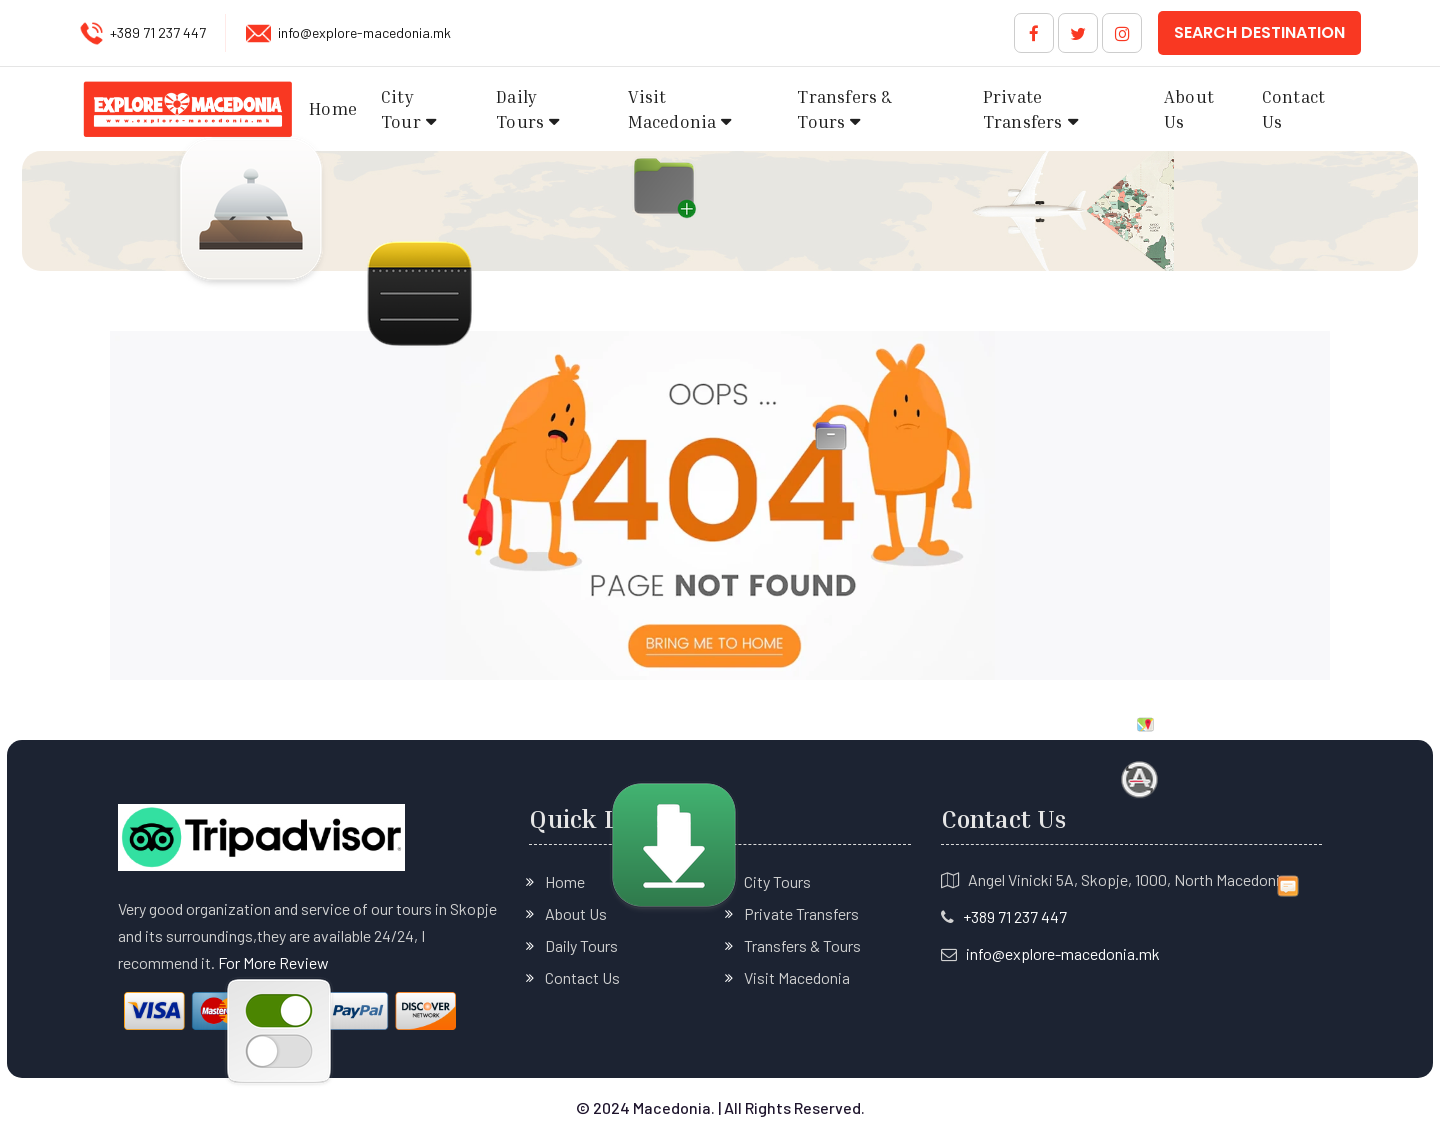 This screenshot has height=1138, width=1440. I want to click on check for available software updates, so click(1139, 779).